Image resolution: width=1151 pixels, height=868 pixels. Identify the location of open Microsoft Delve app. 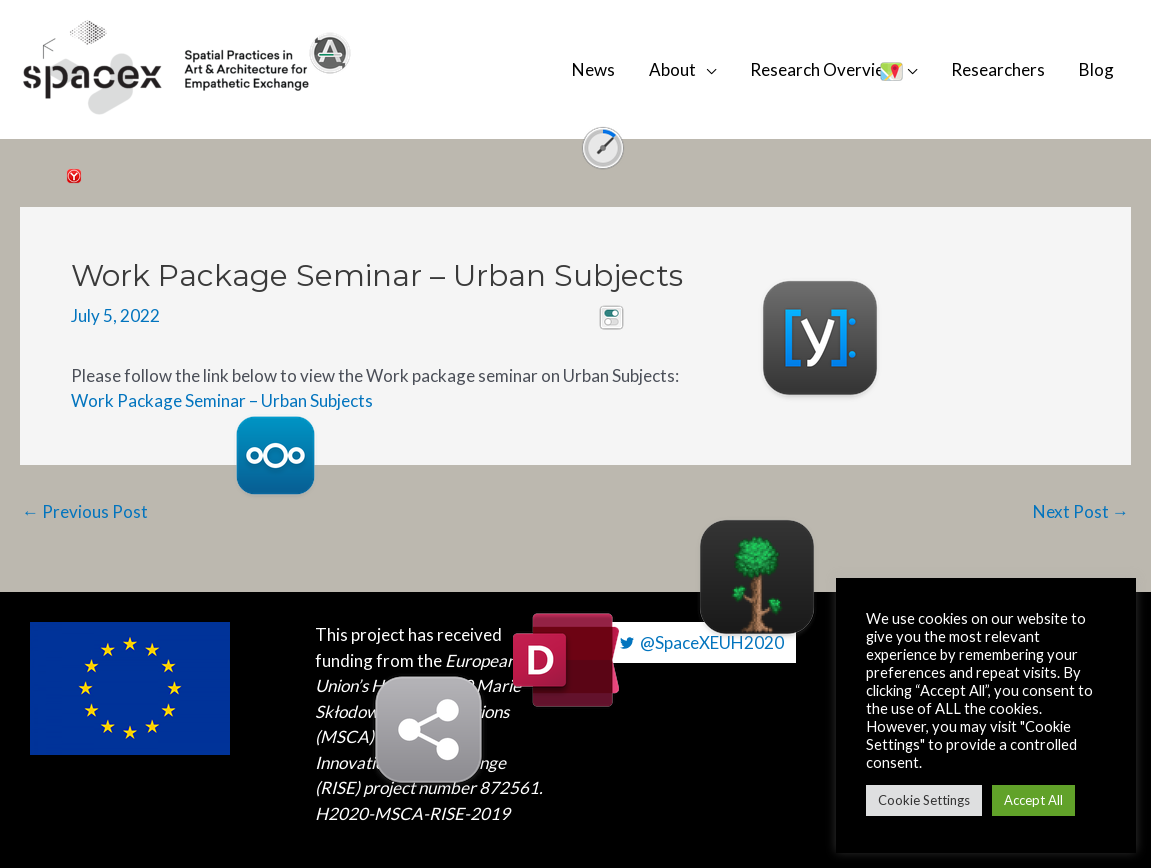
(566, 660).